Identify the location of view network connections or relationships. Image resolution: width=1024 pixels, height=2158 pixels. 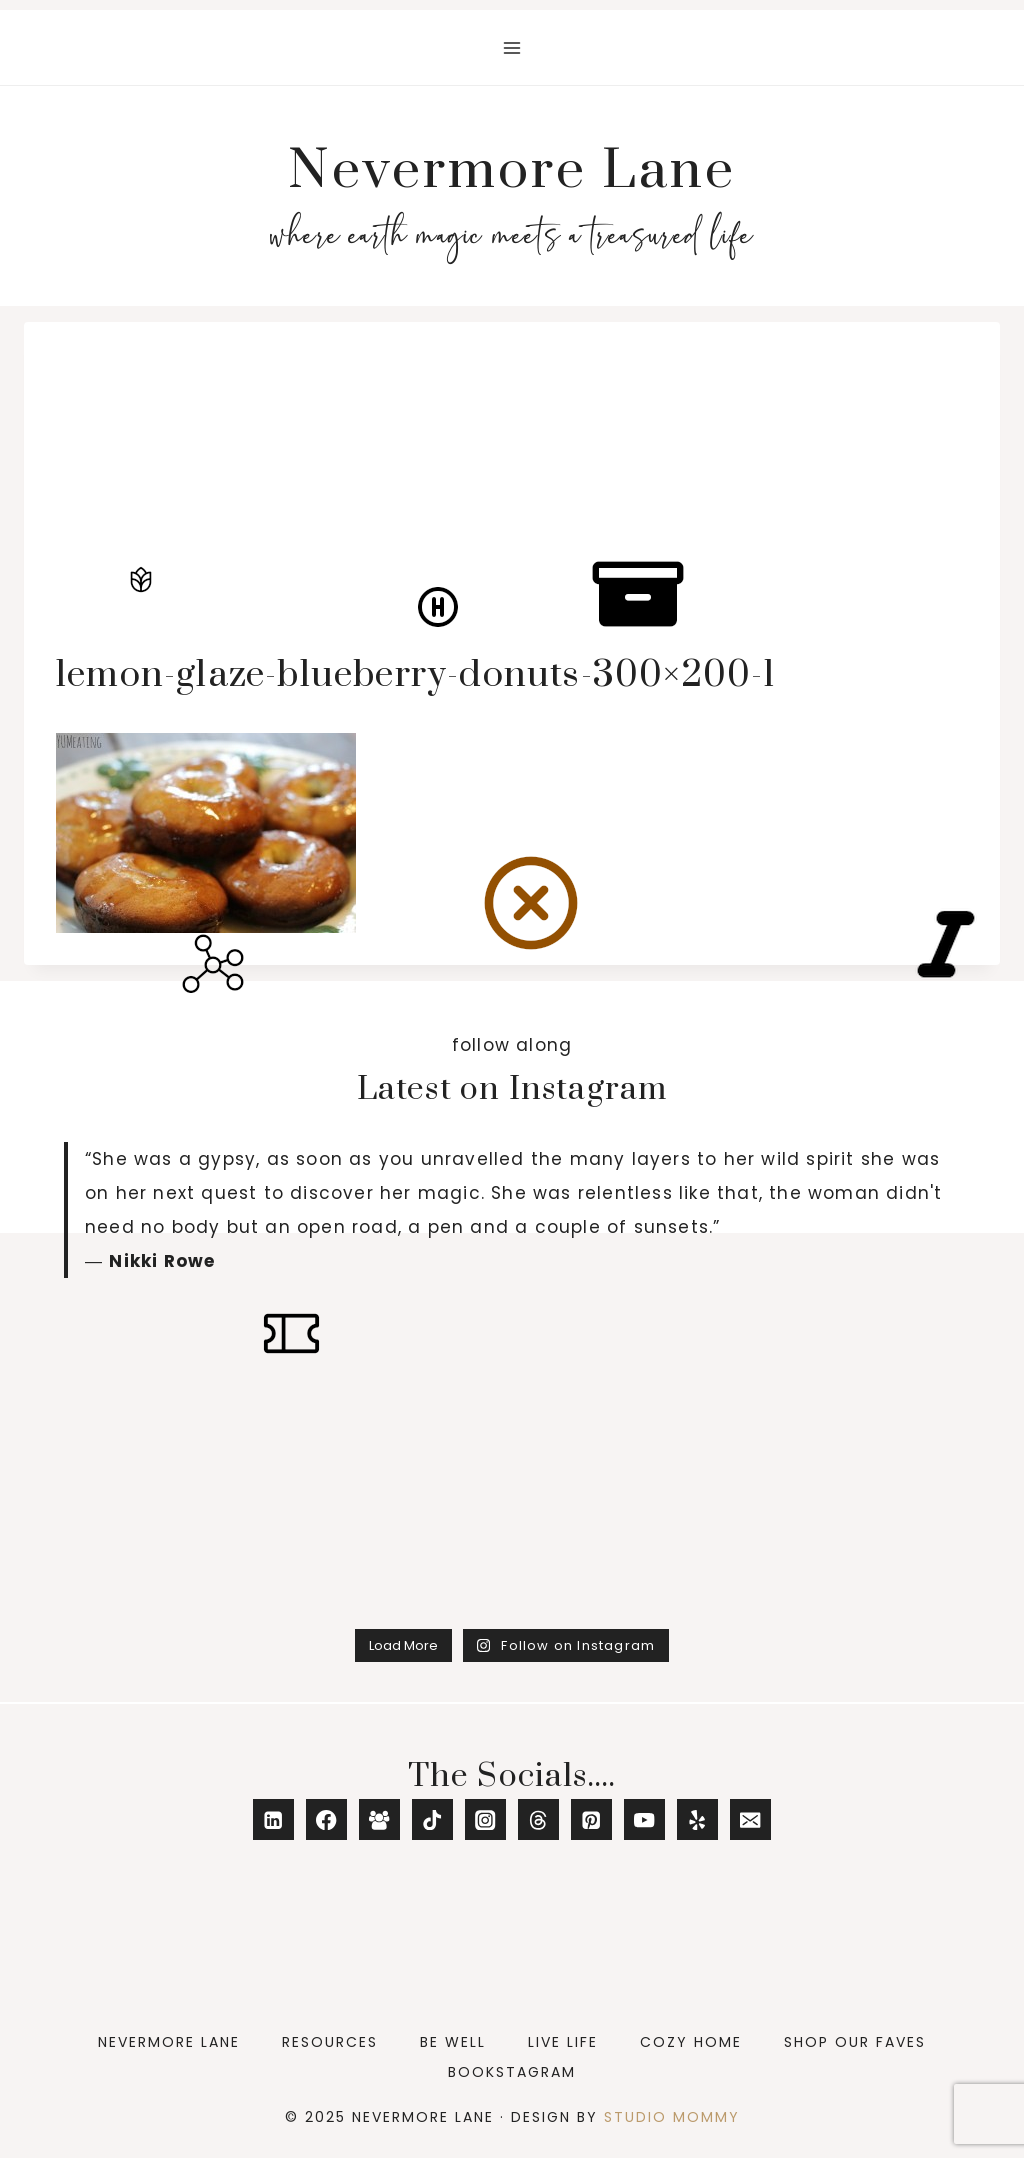
(213, 965).